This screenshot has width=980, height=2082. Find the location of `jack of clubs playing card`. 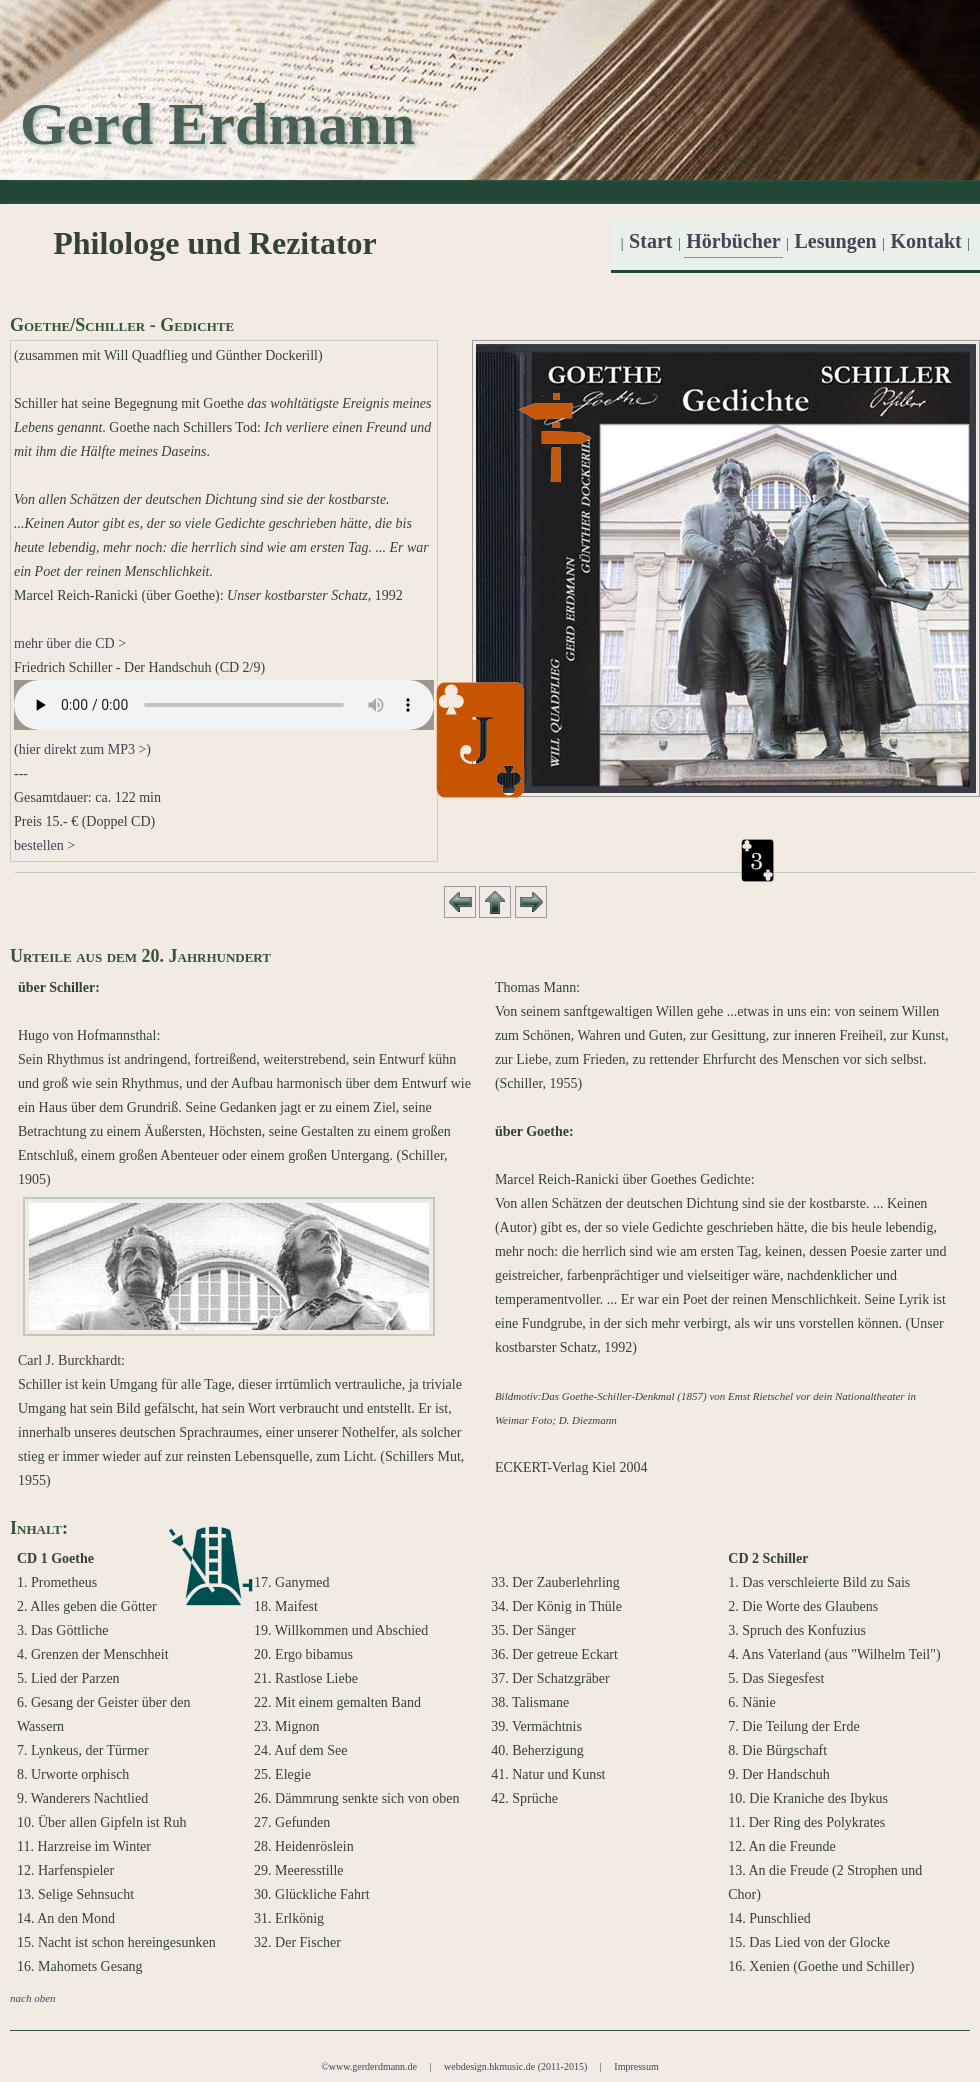

jack of clubs playing card is located at coordinates (480, 740).